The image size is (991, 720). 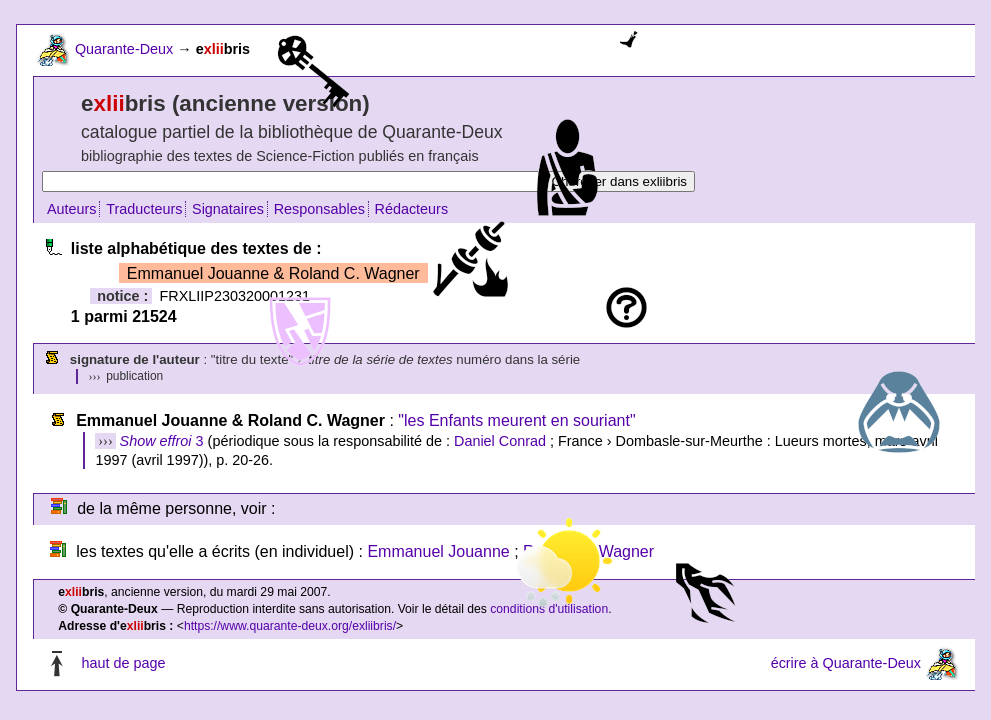 What do you see at coordinates (706, 593) in the screenshot?
I see `a plant root or organic growth element` at bounding box center [706, 593].